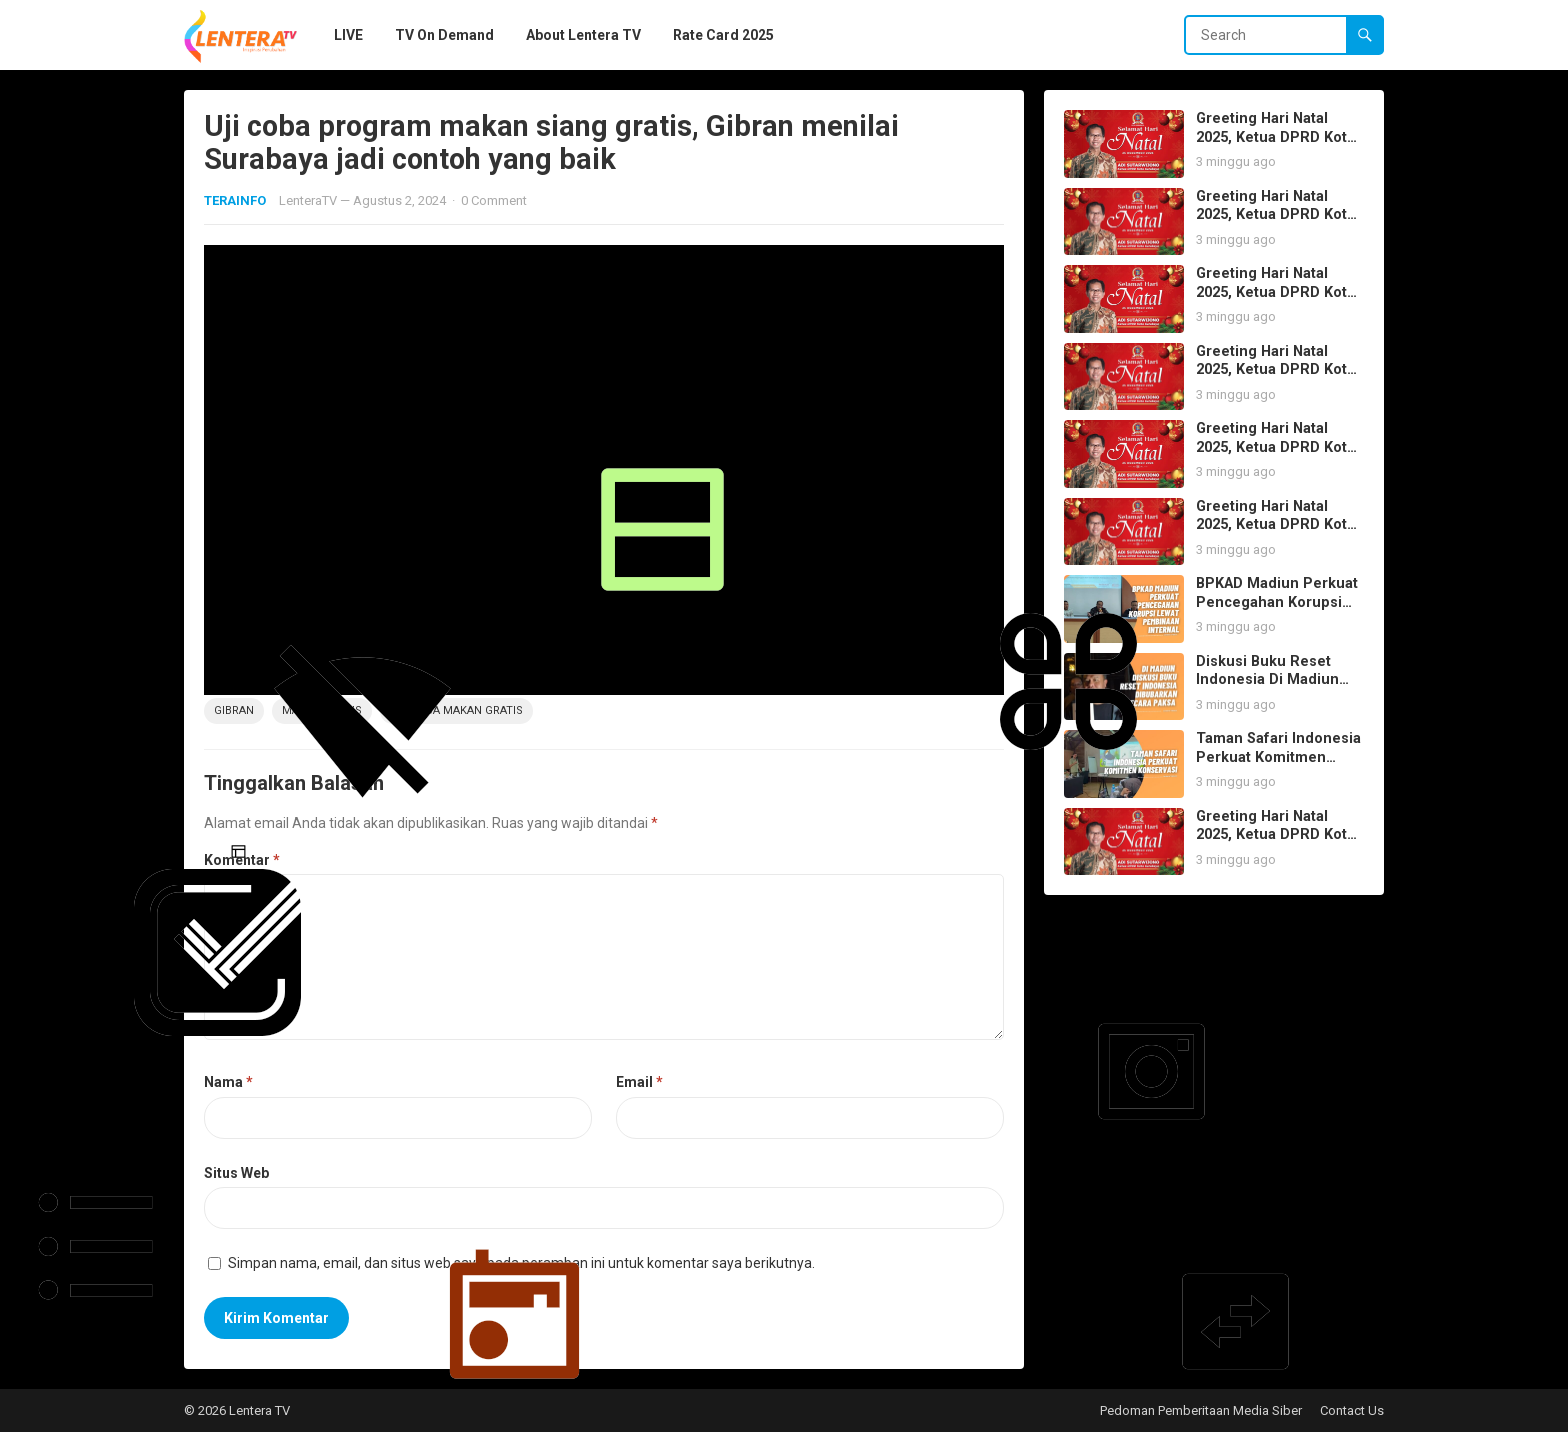 Image resolution: width=1568 pixels, height=1432 pixels. What do you see at coordinates (1235, 1321) in the screenshot?
I see `swap or exchange currencies` at bounding box center [1235, 1321].